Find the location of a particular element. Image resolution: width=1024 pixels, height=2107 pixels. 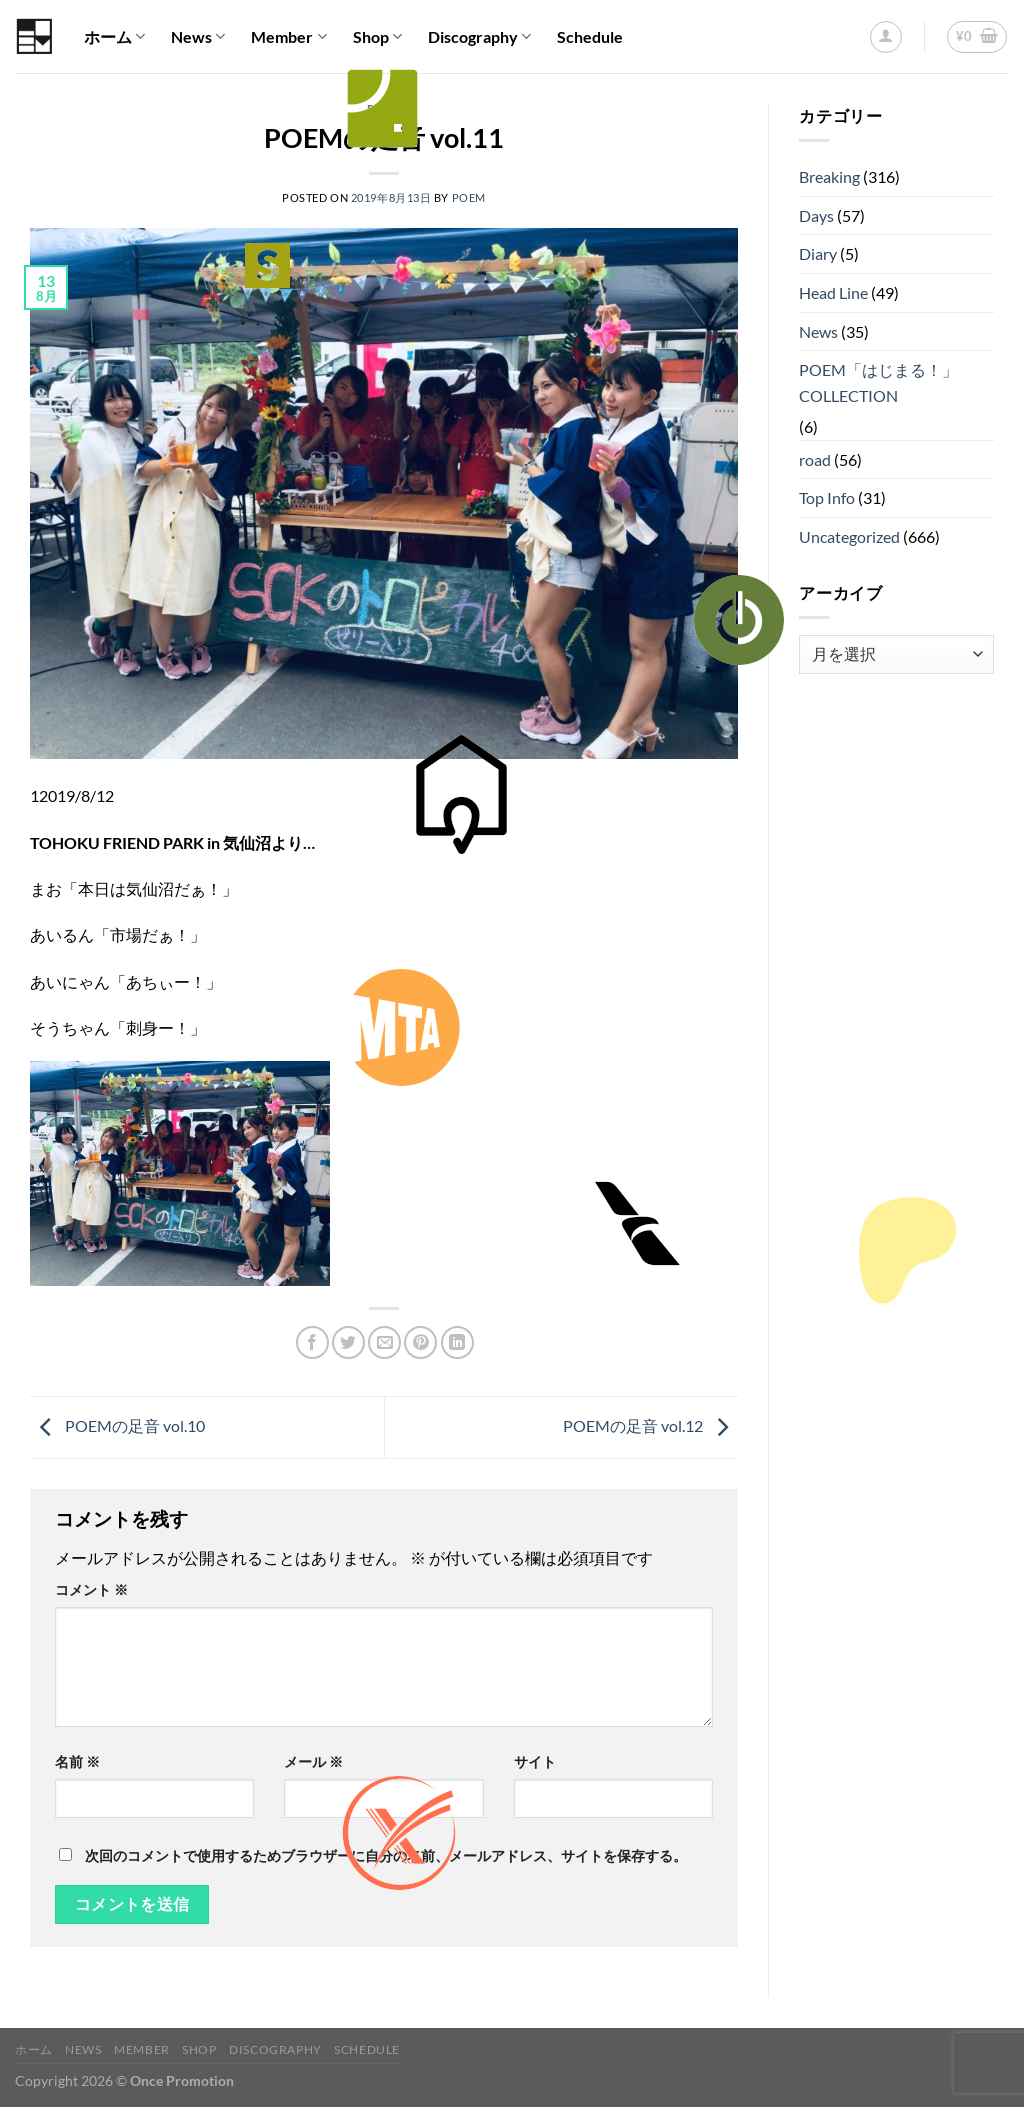

open the American Airlines app is located at coordinates (637, 1223).